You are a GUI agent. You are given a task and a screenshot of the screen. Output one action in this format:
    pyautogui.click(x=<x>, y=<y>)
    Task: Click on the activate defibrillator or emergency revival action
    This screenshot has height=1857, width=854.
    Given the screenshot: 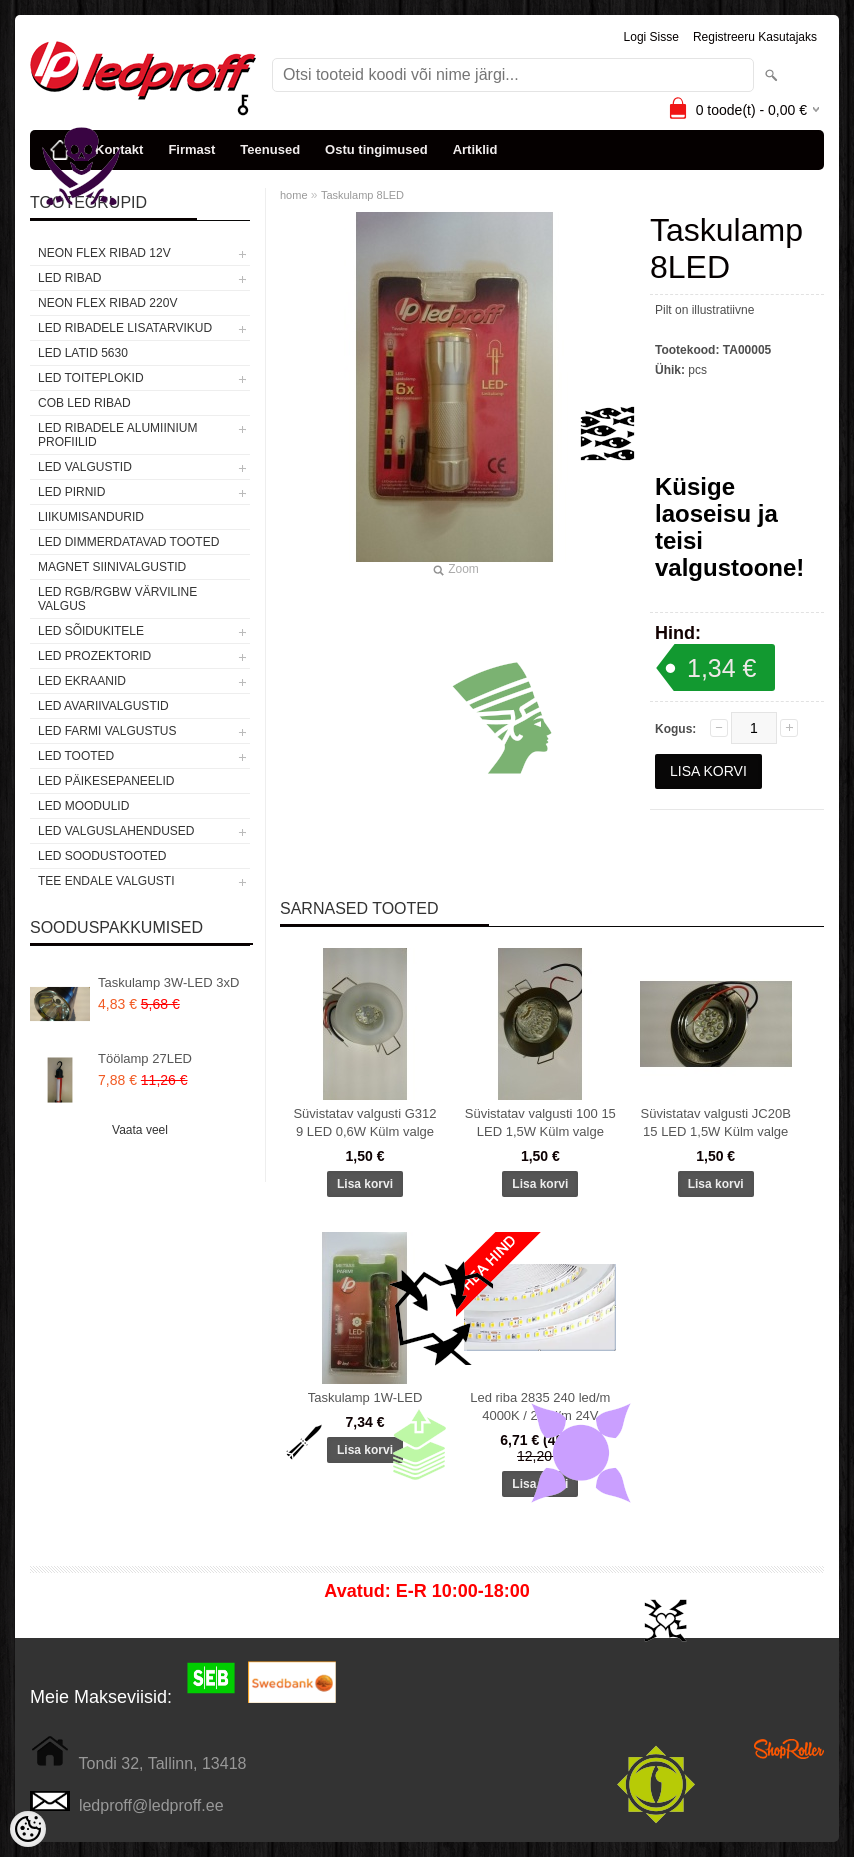 What is the action you would take?
    pyautogui.click(x=665, y=1620)
    